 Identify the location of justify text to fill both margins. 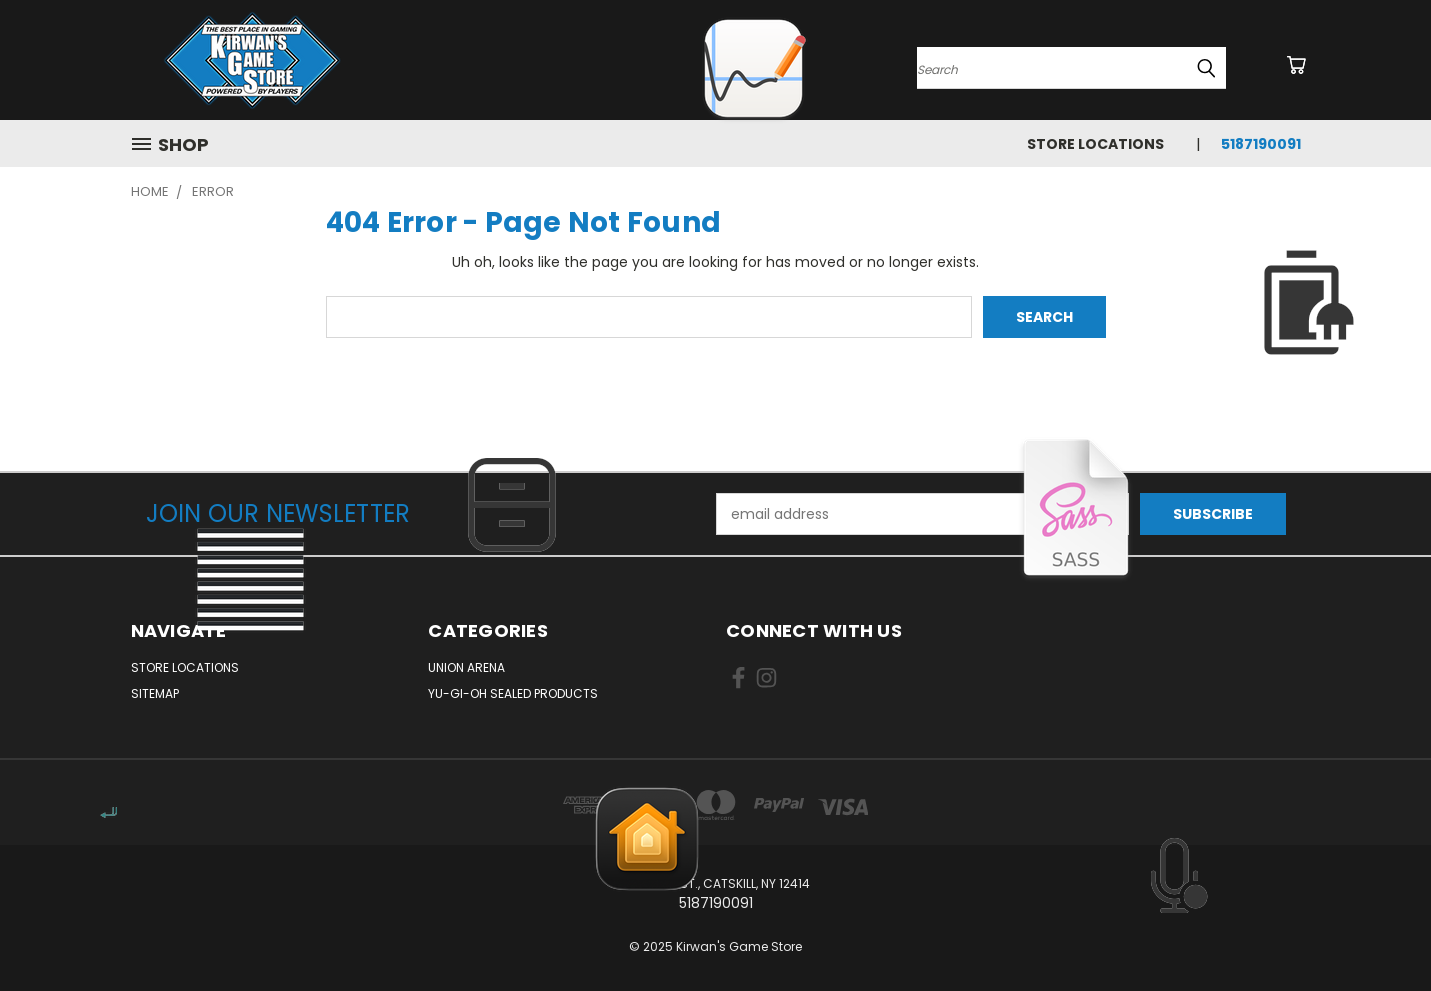
(250, 579).